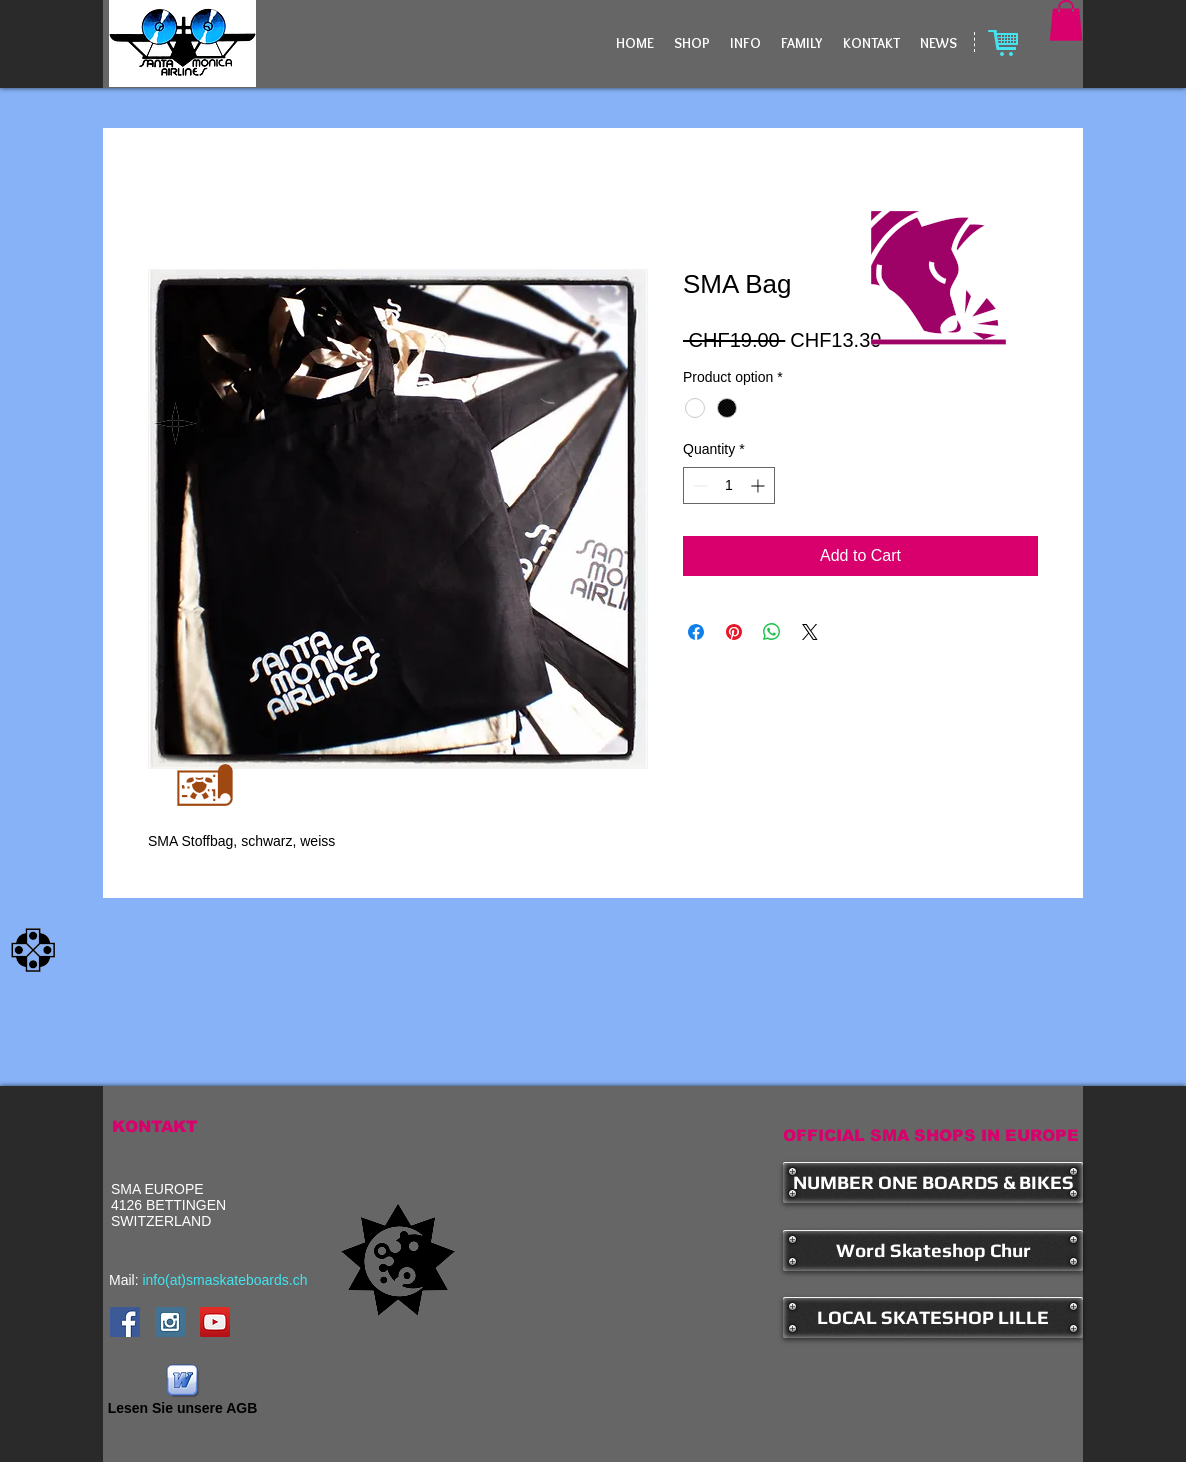  What do you see at coordinates (938, 278) in the screenshot?
I see `search or track feature using scent detection` at bounding box center [938, 278].